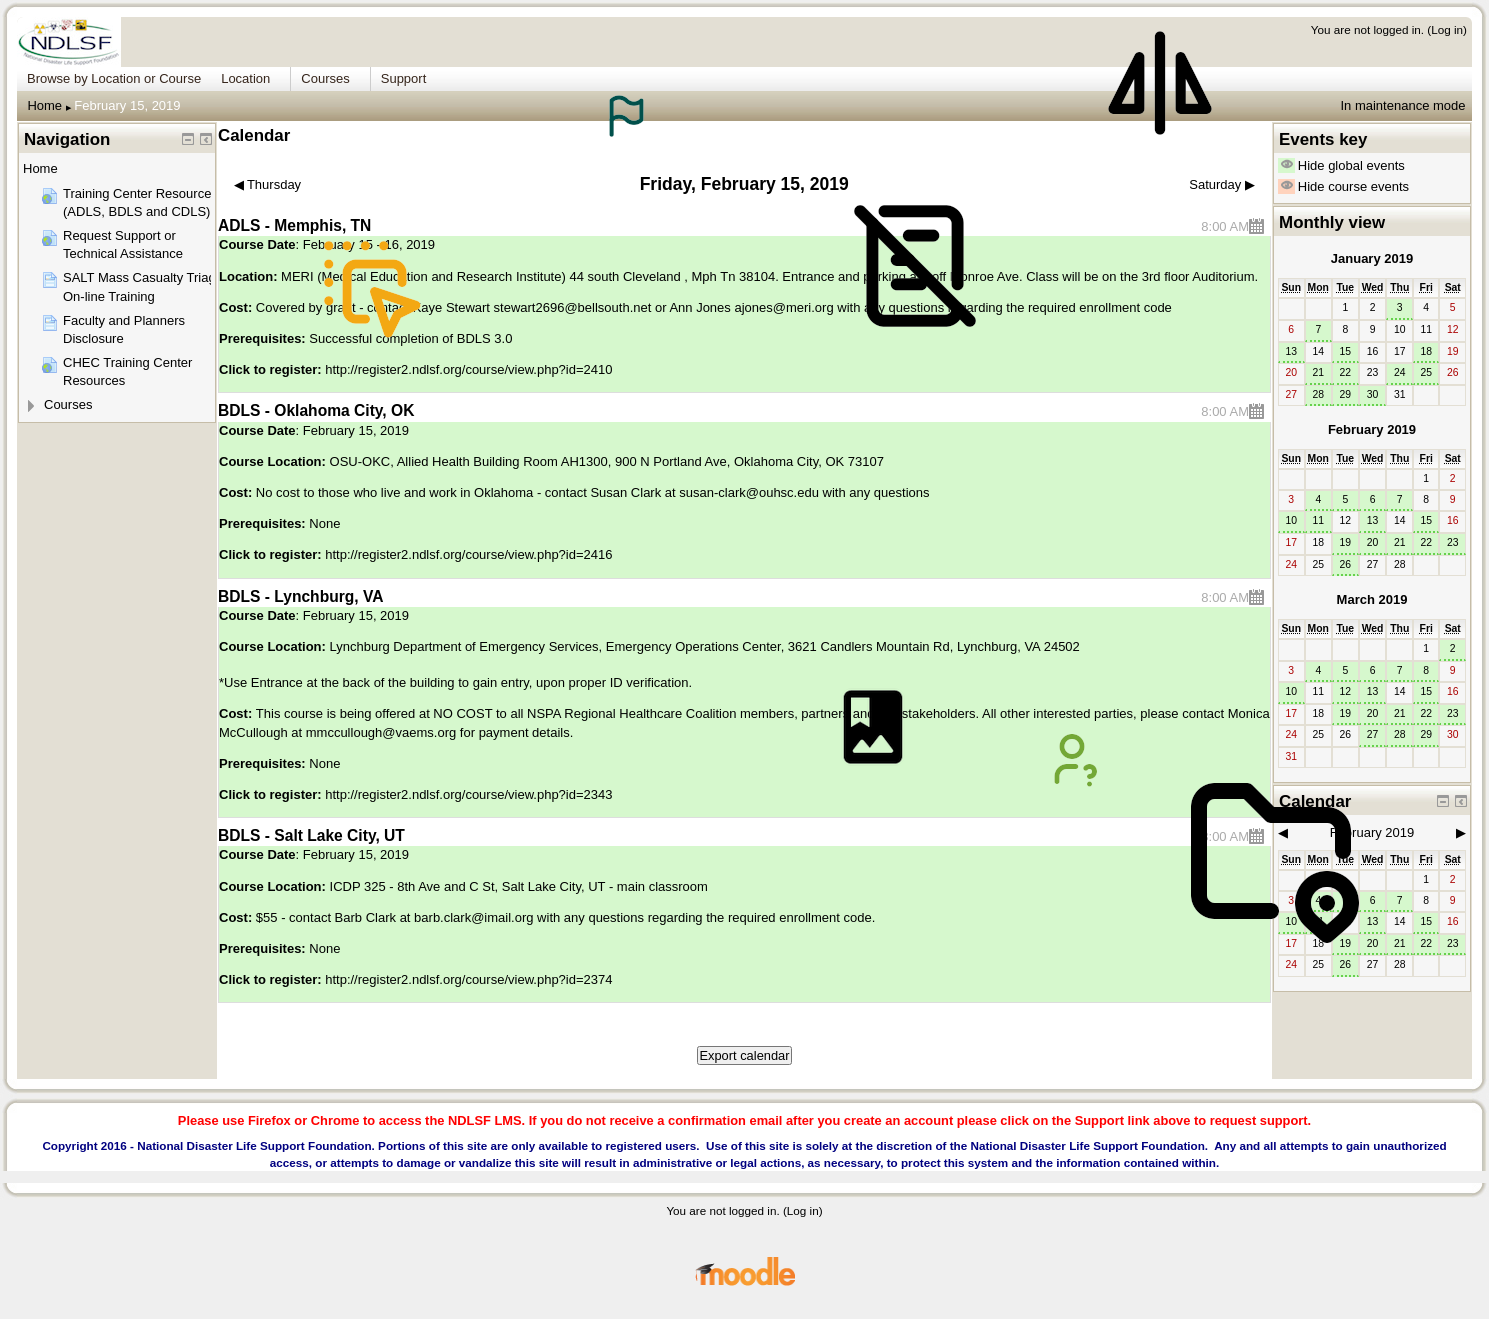 The height and width of the screenshot is (1319, 1489). What do you see at coordinates (626, 115) in the screenshot?
I see `flag or bookmark an item for later` at bounding box center [626, 115].